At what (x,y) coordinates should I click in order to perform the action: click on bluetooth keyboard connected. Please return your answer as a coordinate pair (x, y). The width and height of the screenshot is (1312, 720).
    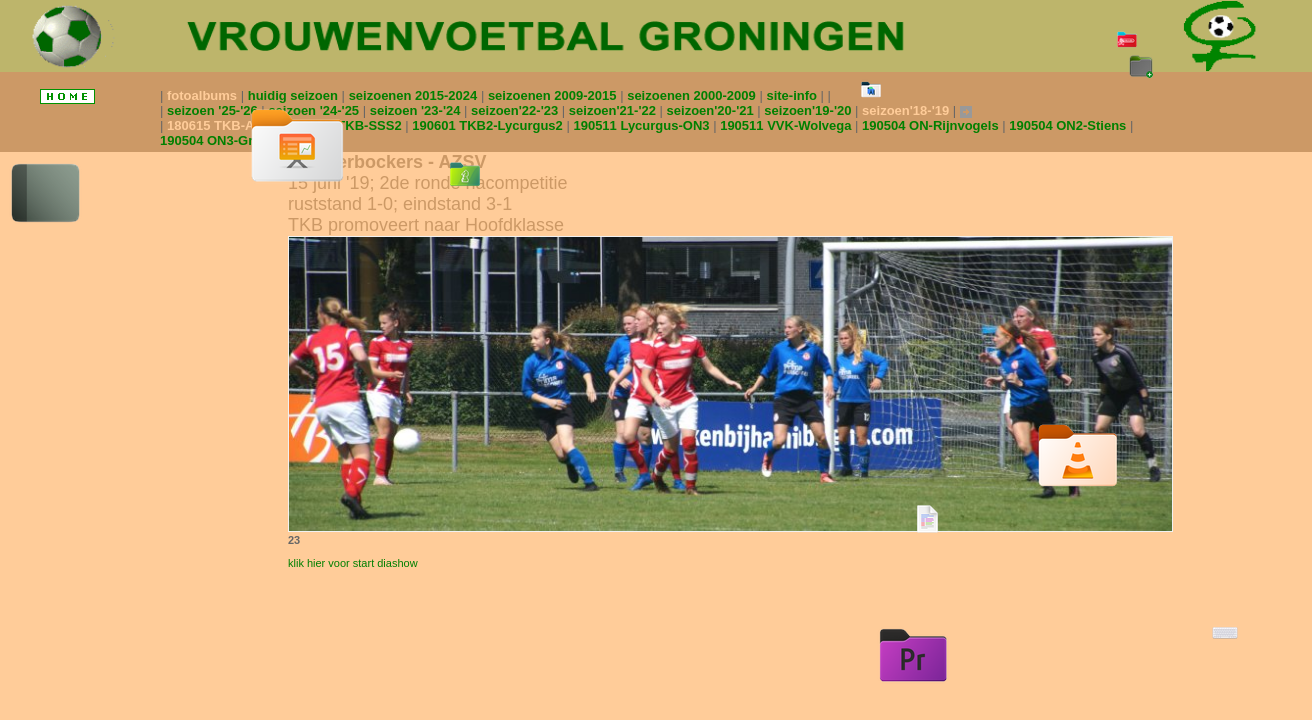
    Looking at the image, I should click on (1225, 633).